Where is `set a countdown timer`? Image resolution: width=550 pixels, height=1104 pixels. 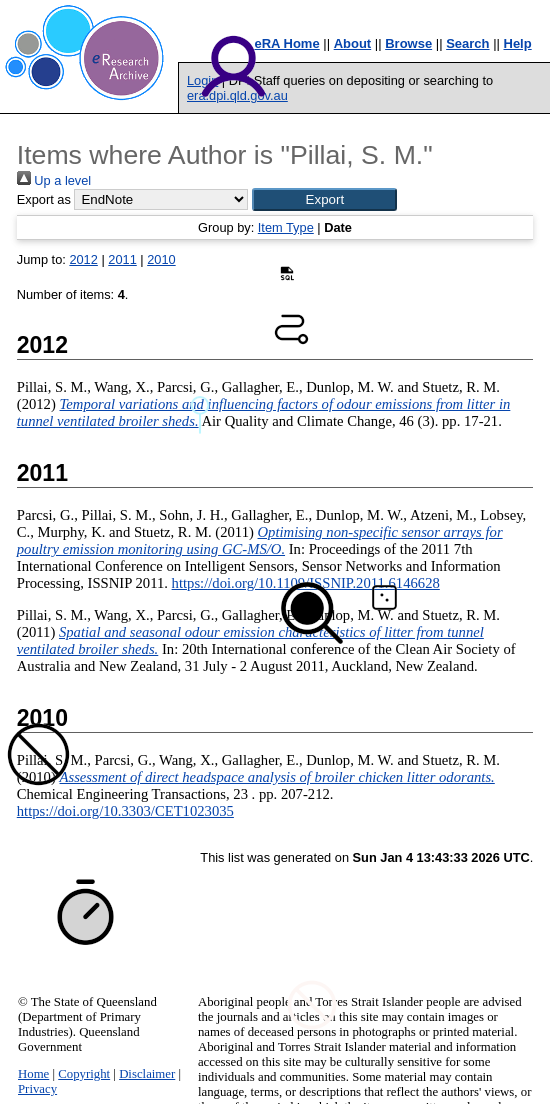 set a countdown timer is located at coordinates (85, 914).